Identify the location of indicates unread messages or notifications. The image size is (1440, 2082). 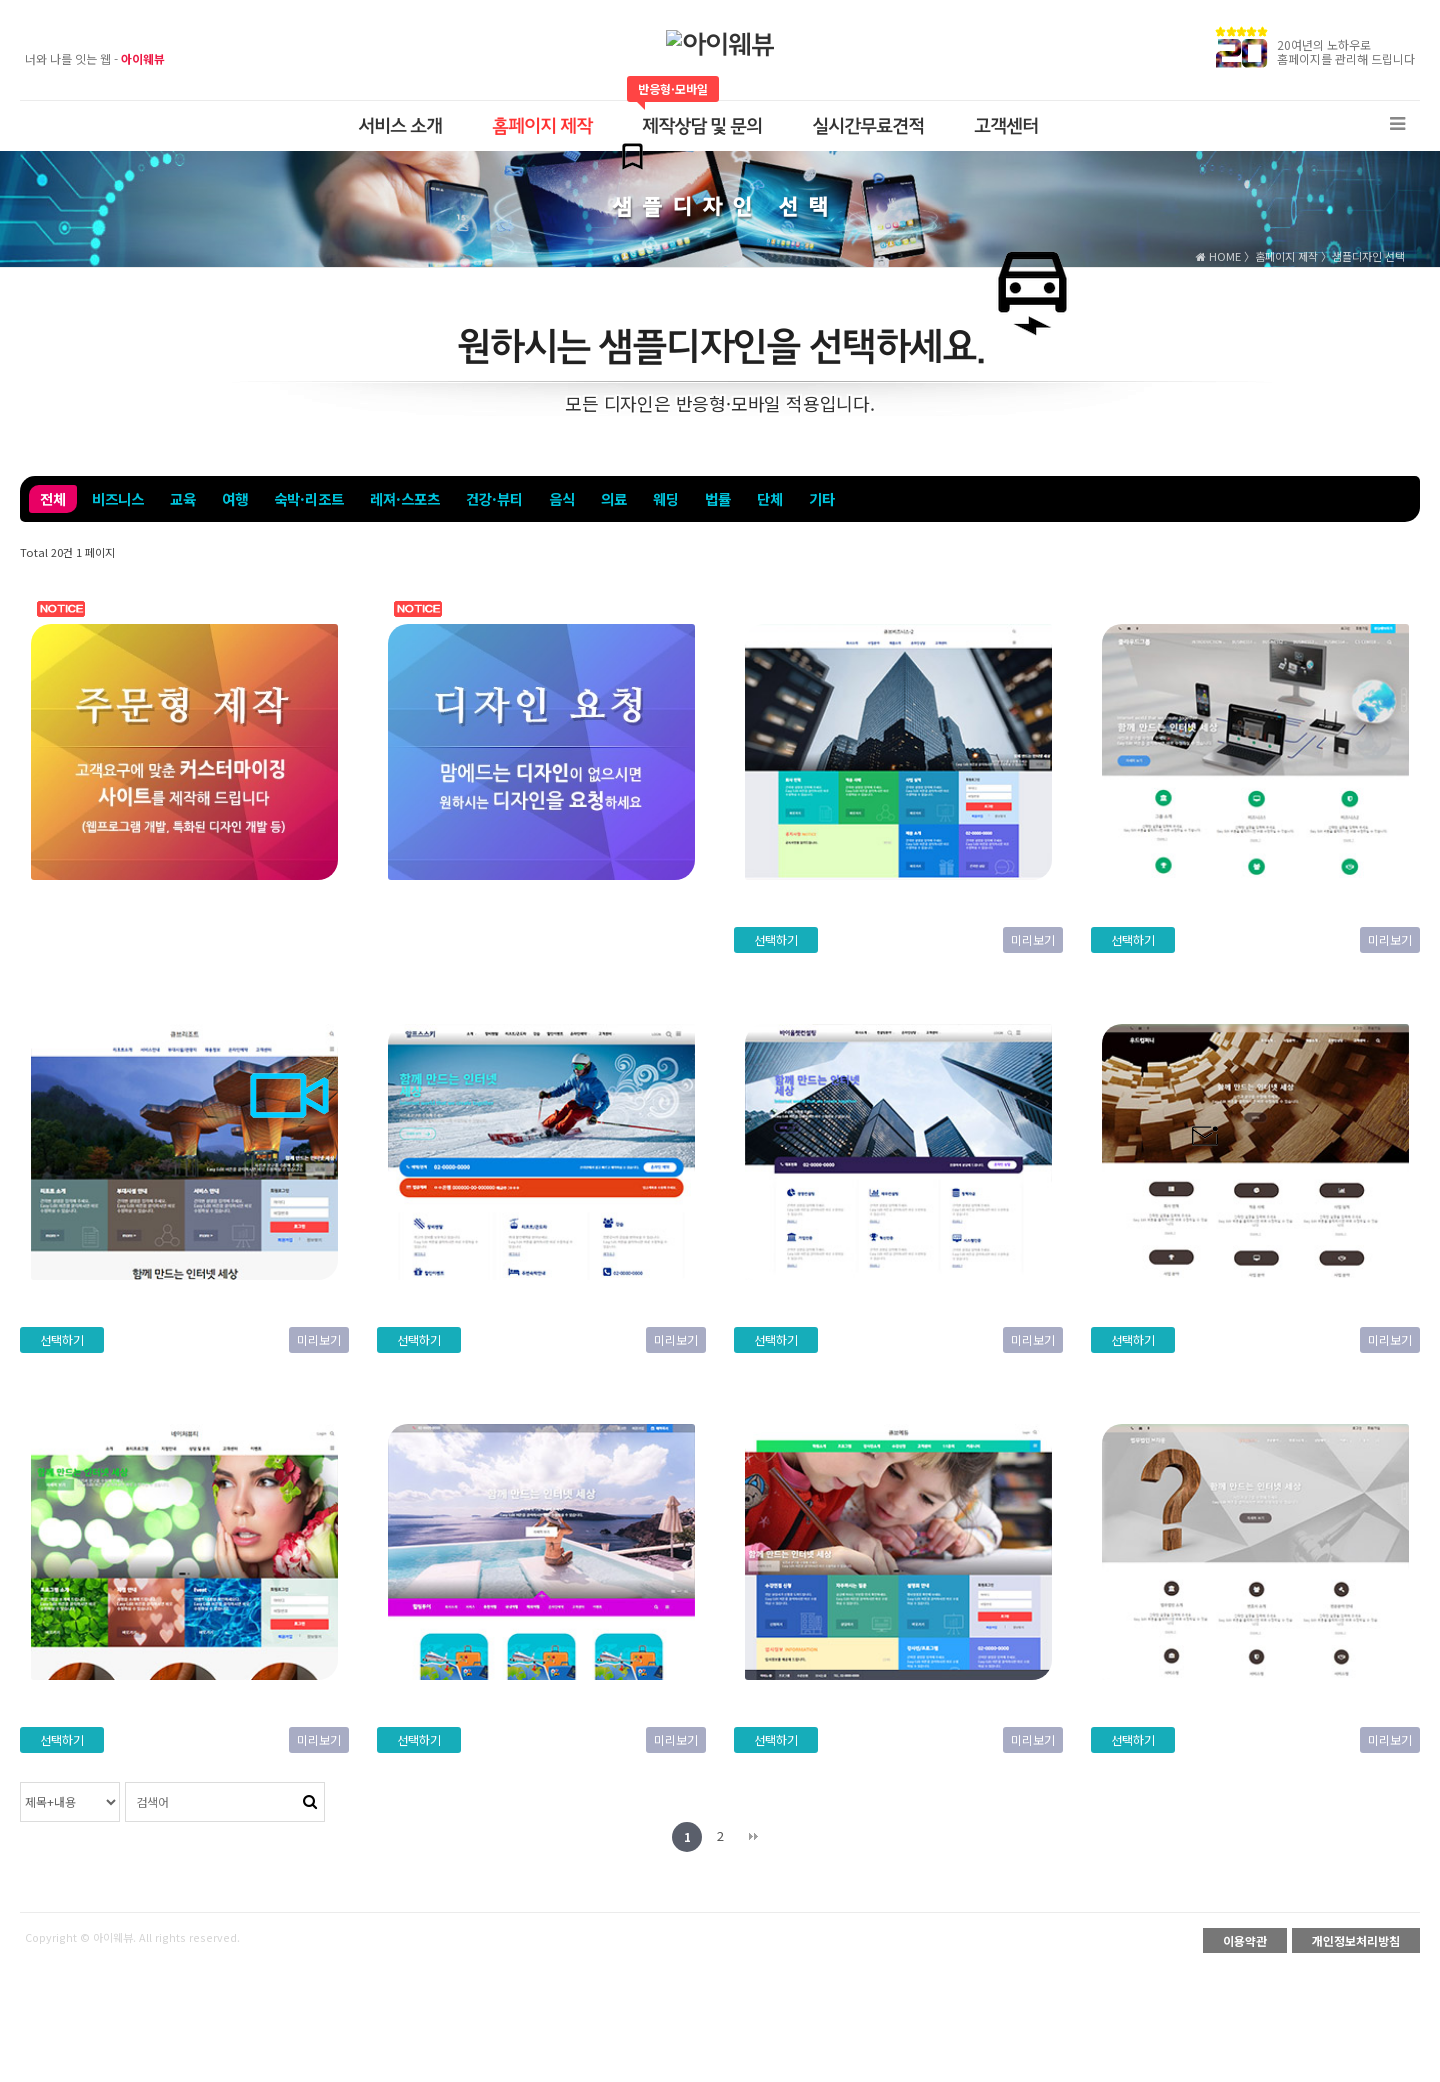
(1205, 1136).